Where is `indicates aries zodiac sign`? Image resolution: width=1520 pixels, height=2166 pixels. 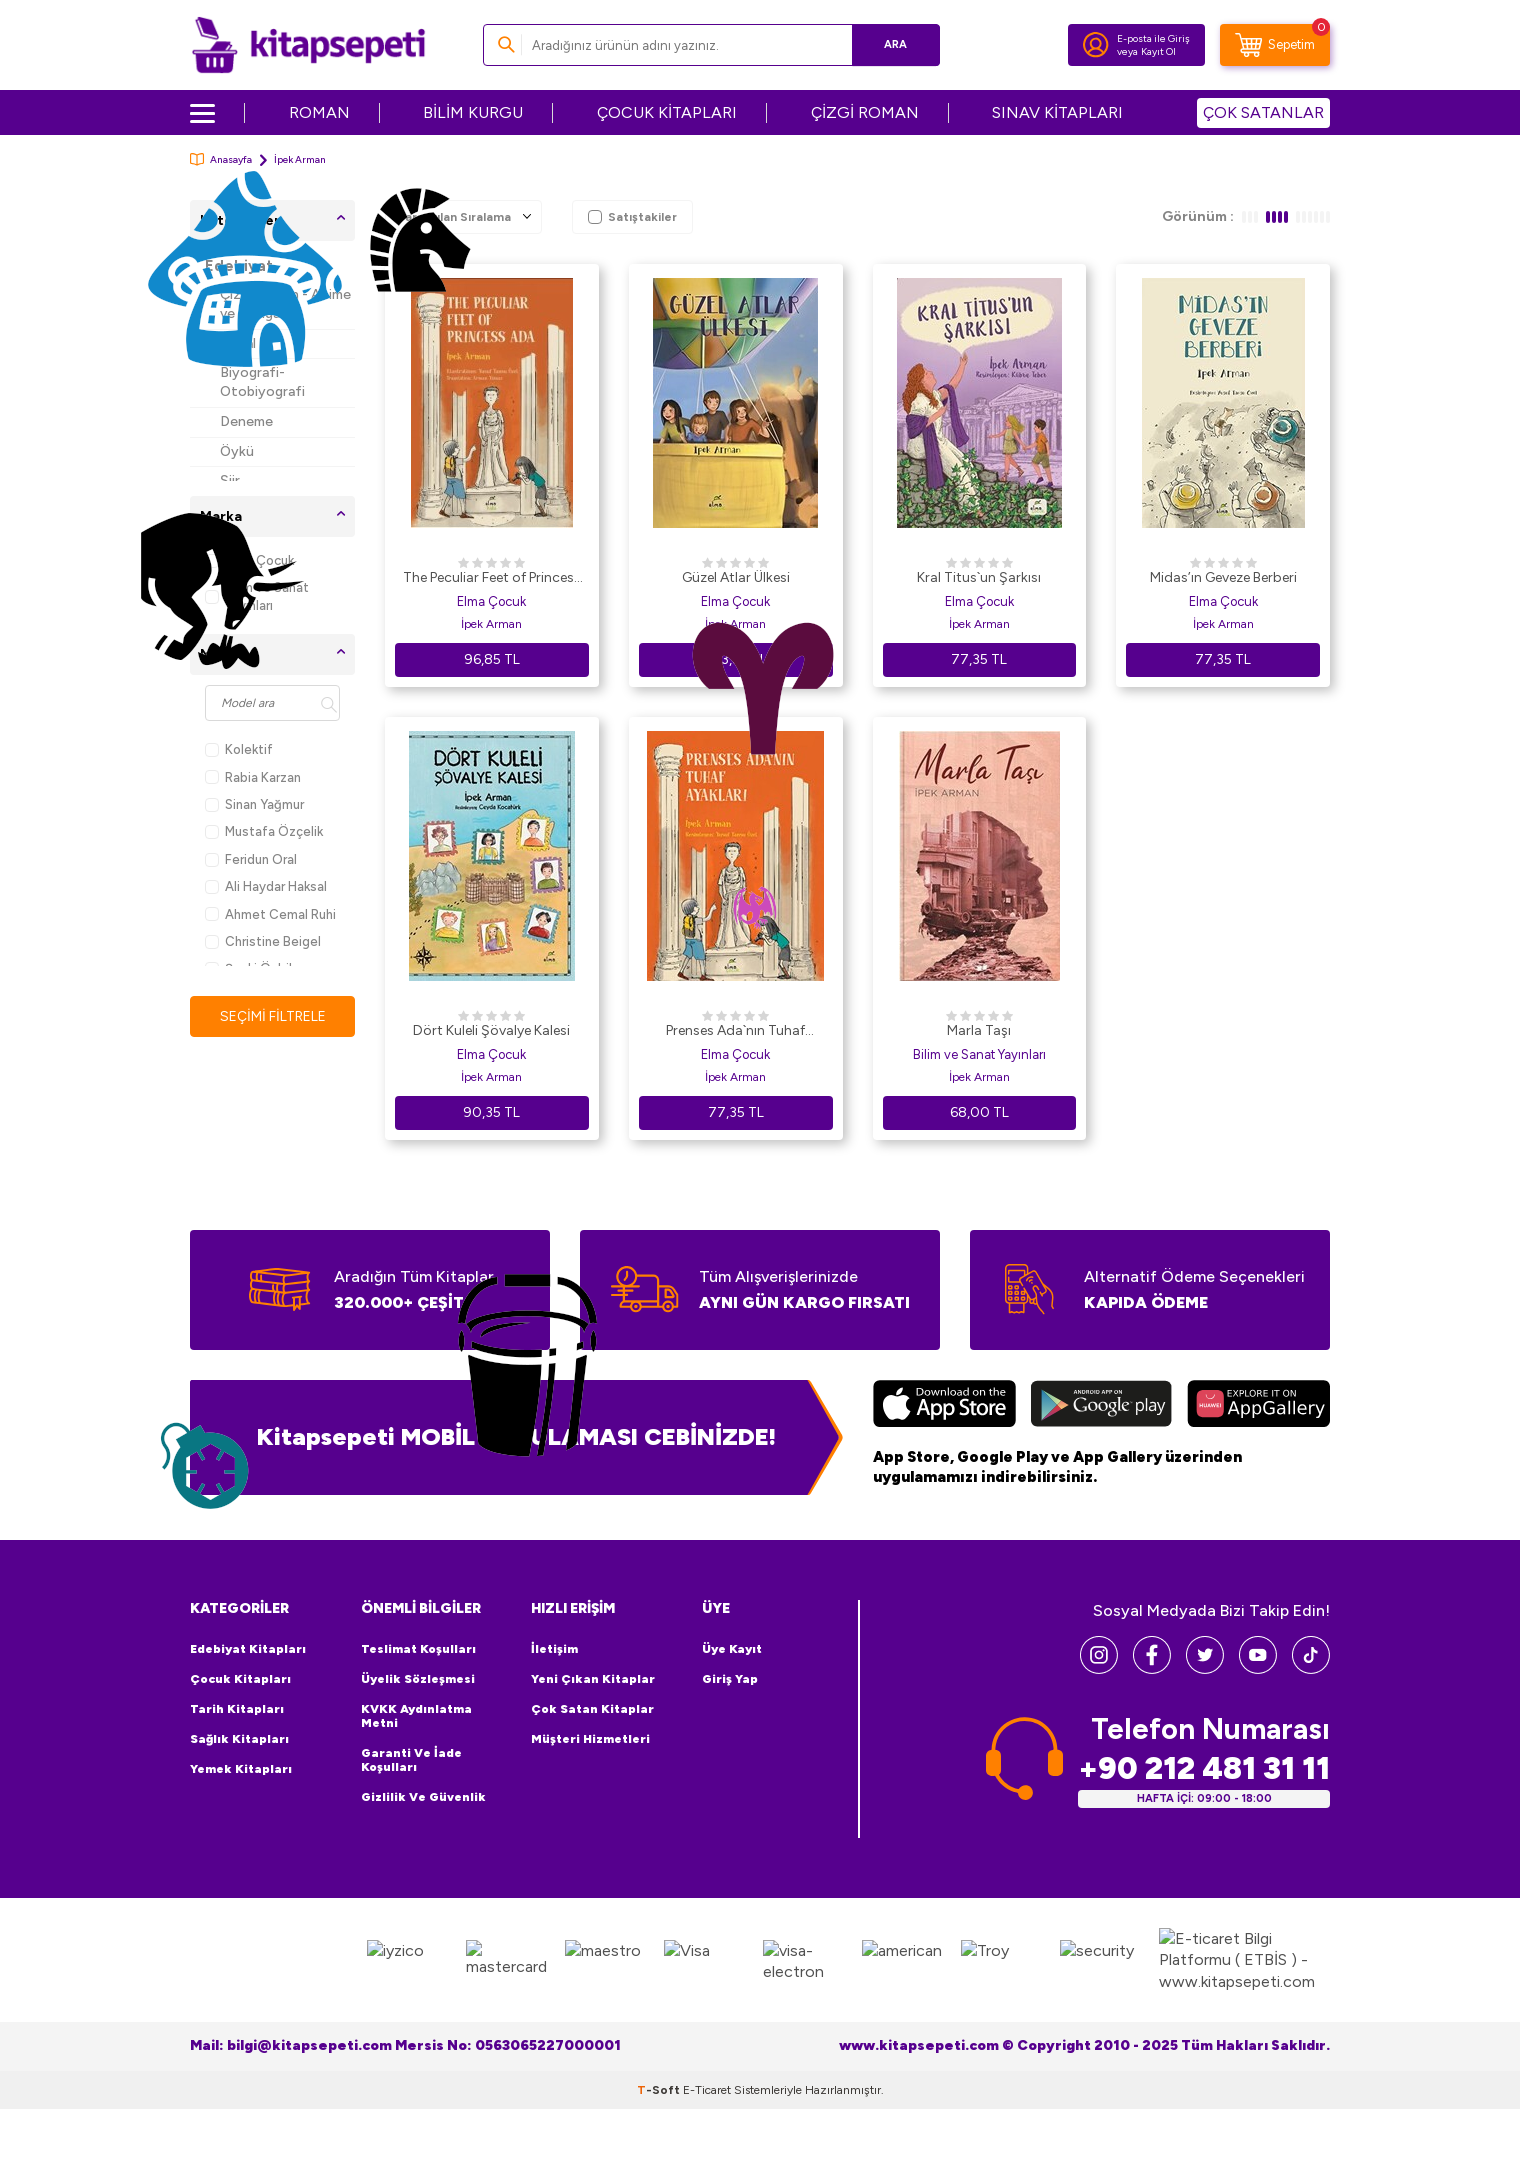 indicates aries zodiac sign is located at coordinates (763, 688).